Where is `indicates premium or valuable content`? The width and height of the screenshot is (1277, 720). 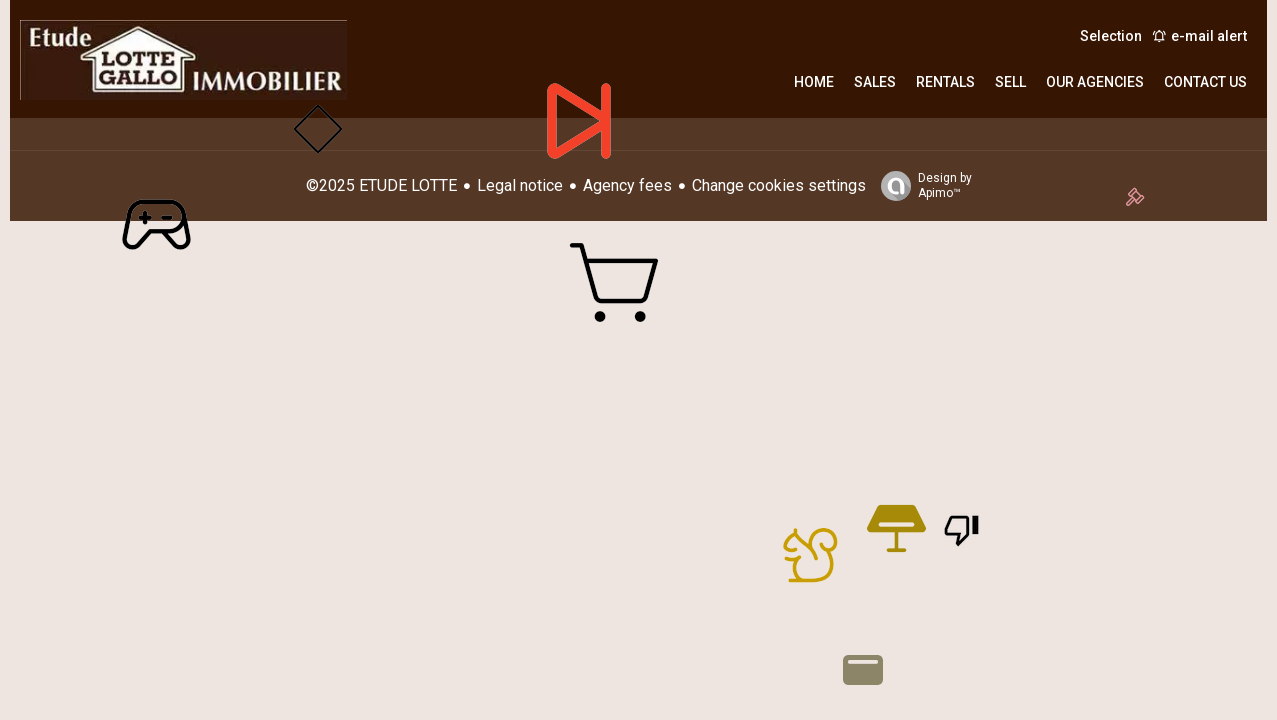
indicates premium or valuable content is located at coordinates (318, 129).